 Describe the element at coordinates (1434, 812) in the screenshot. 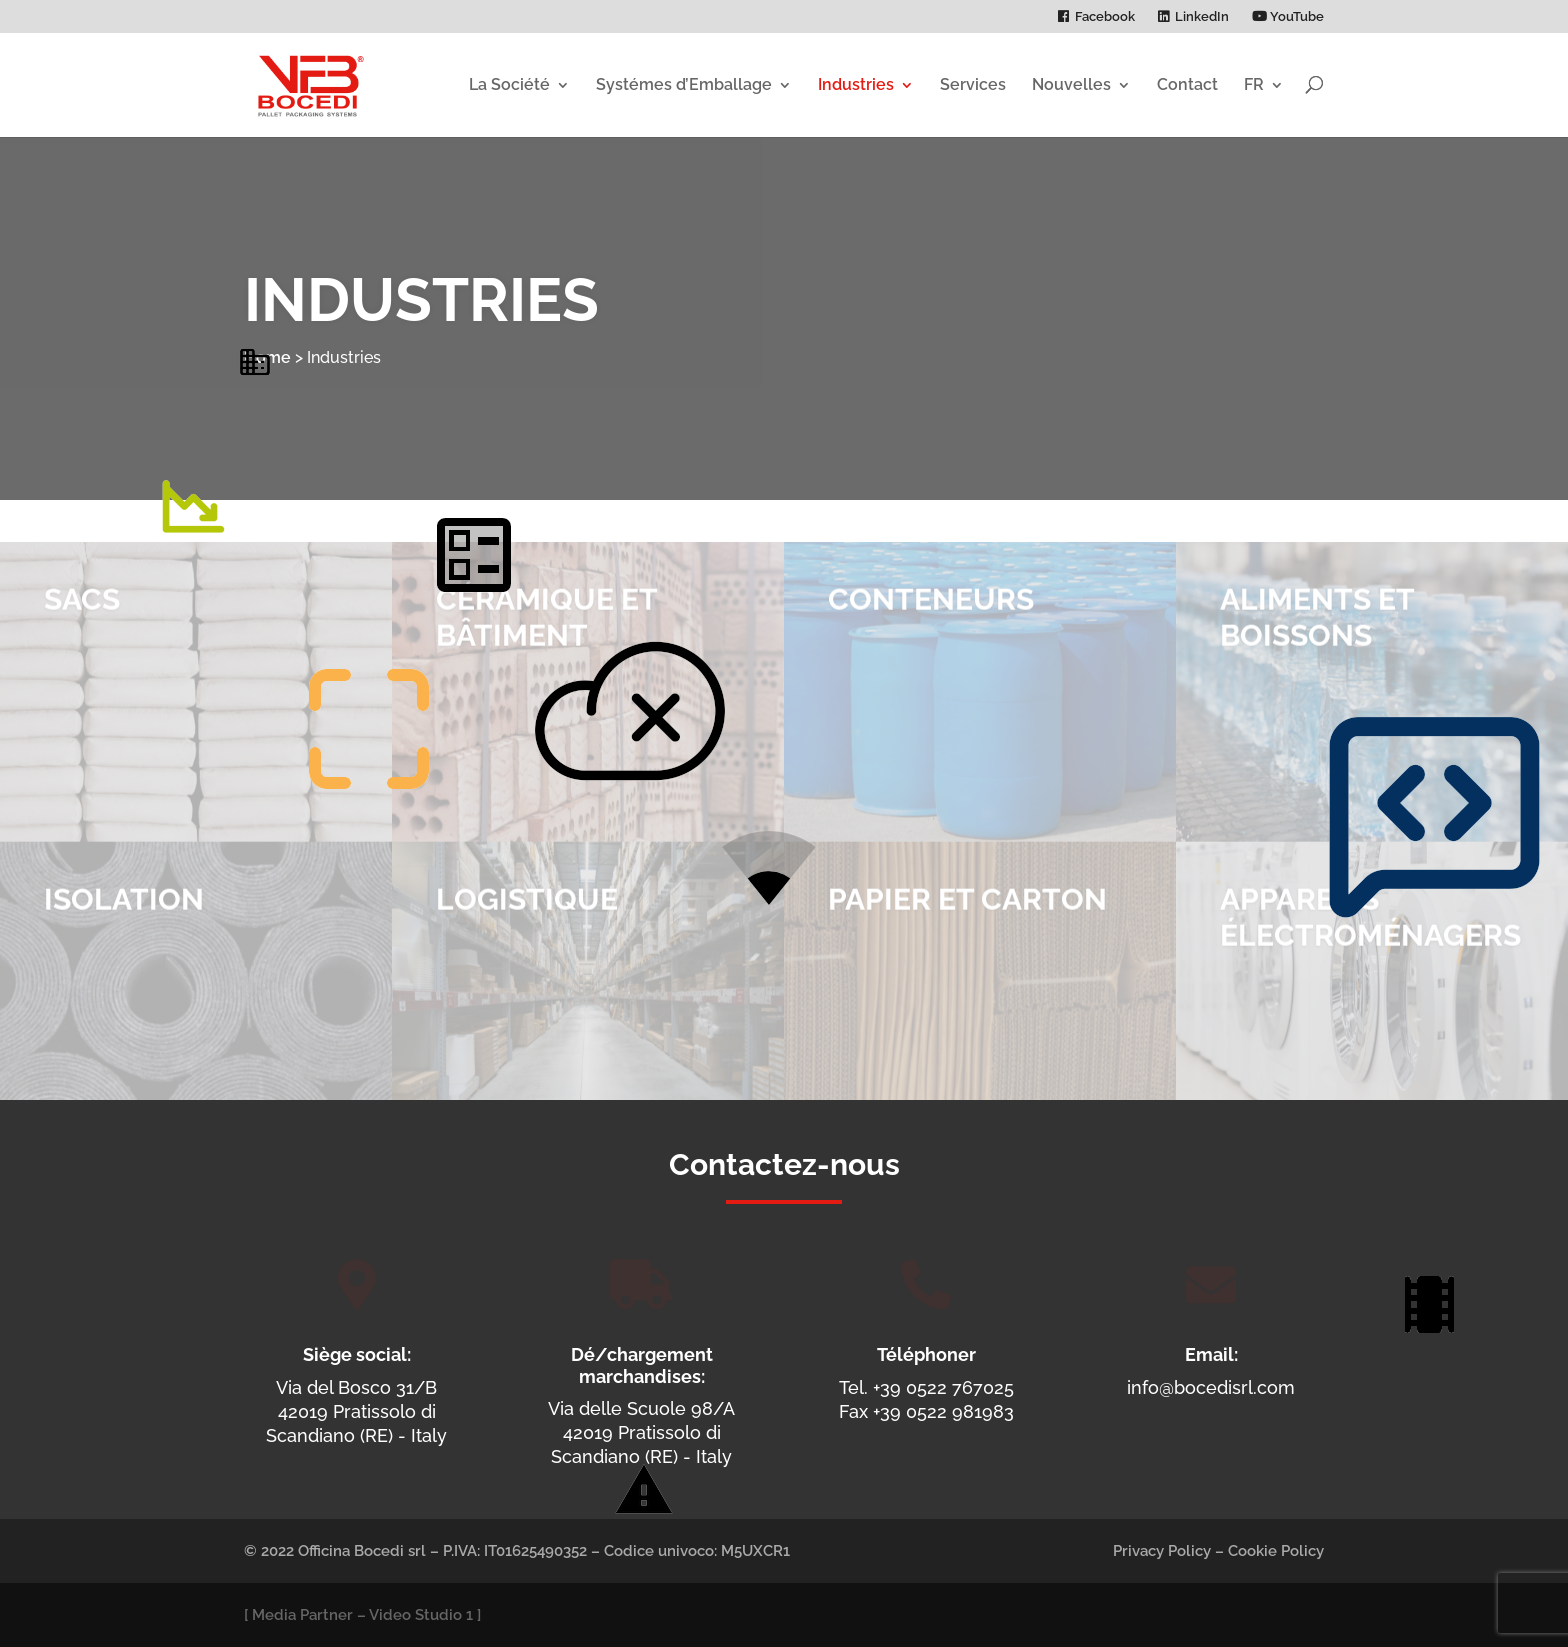

I see `view code snippets in chat` at that location.